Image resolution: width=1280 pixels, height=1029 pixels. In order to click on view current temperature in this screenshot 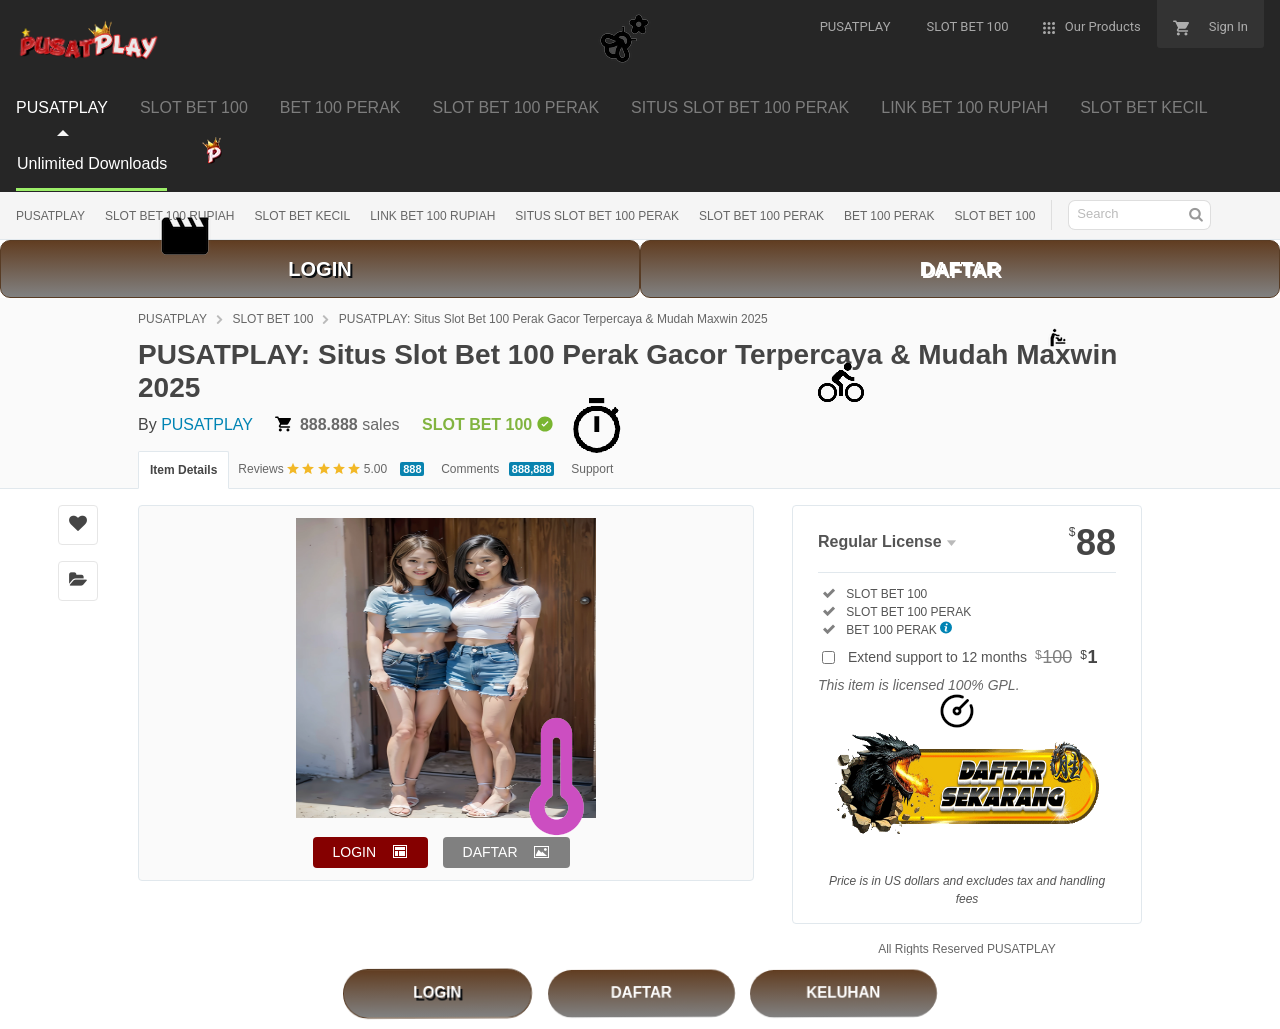, I will do `click(556, 776)`.